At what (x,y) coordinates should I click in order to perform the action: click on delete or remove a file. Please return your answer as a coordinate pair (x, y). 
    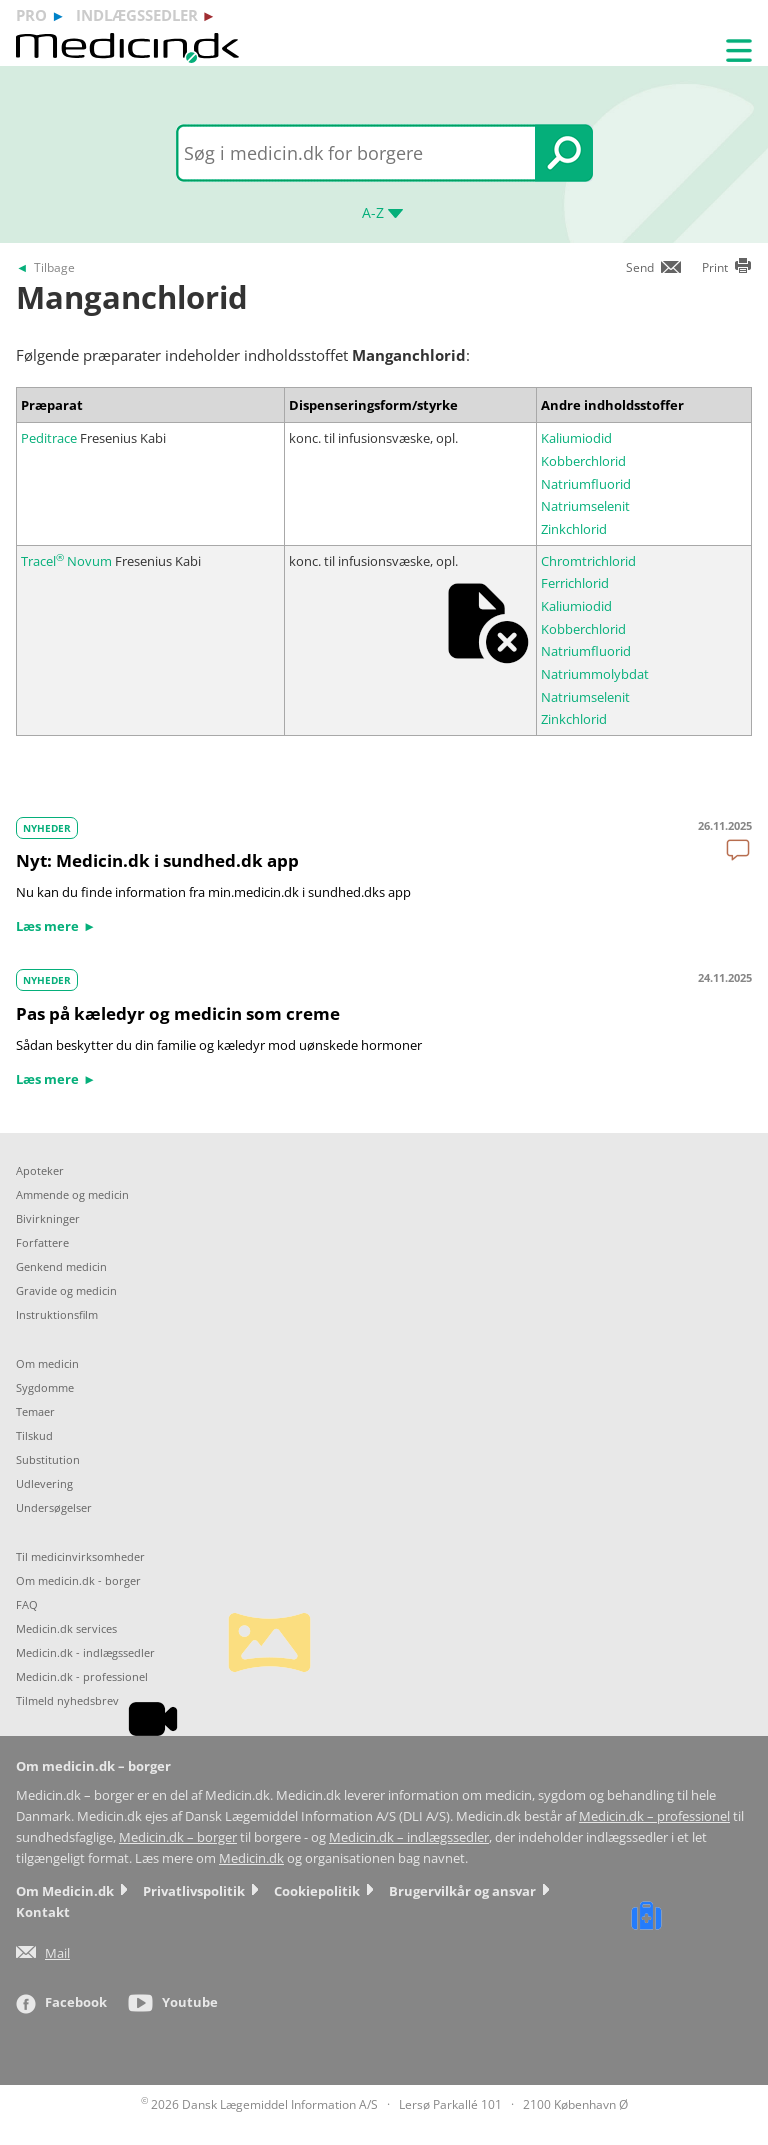
    Looking at the image, I should click on (486, 621).